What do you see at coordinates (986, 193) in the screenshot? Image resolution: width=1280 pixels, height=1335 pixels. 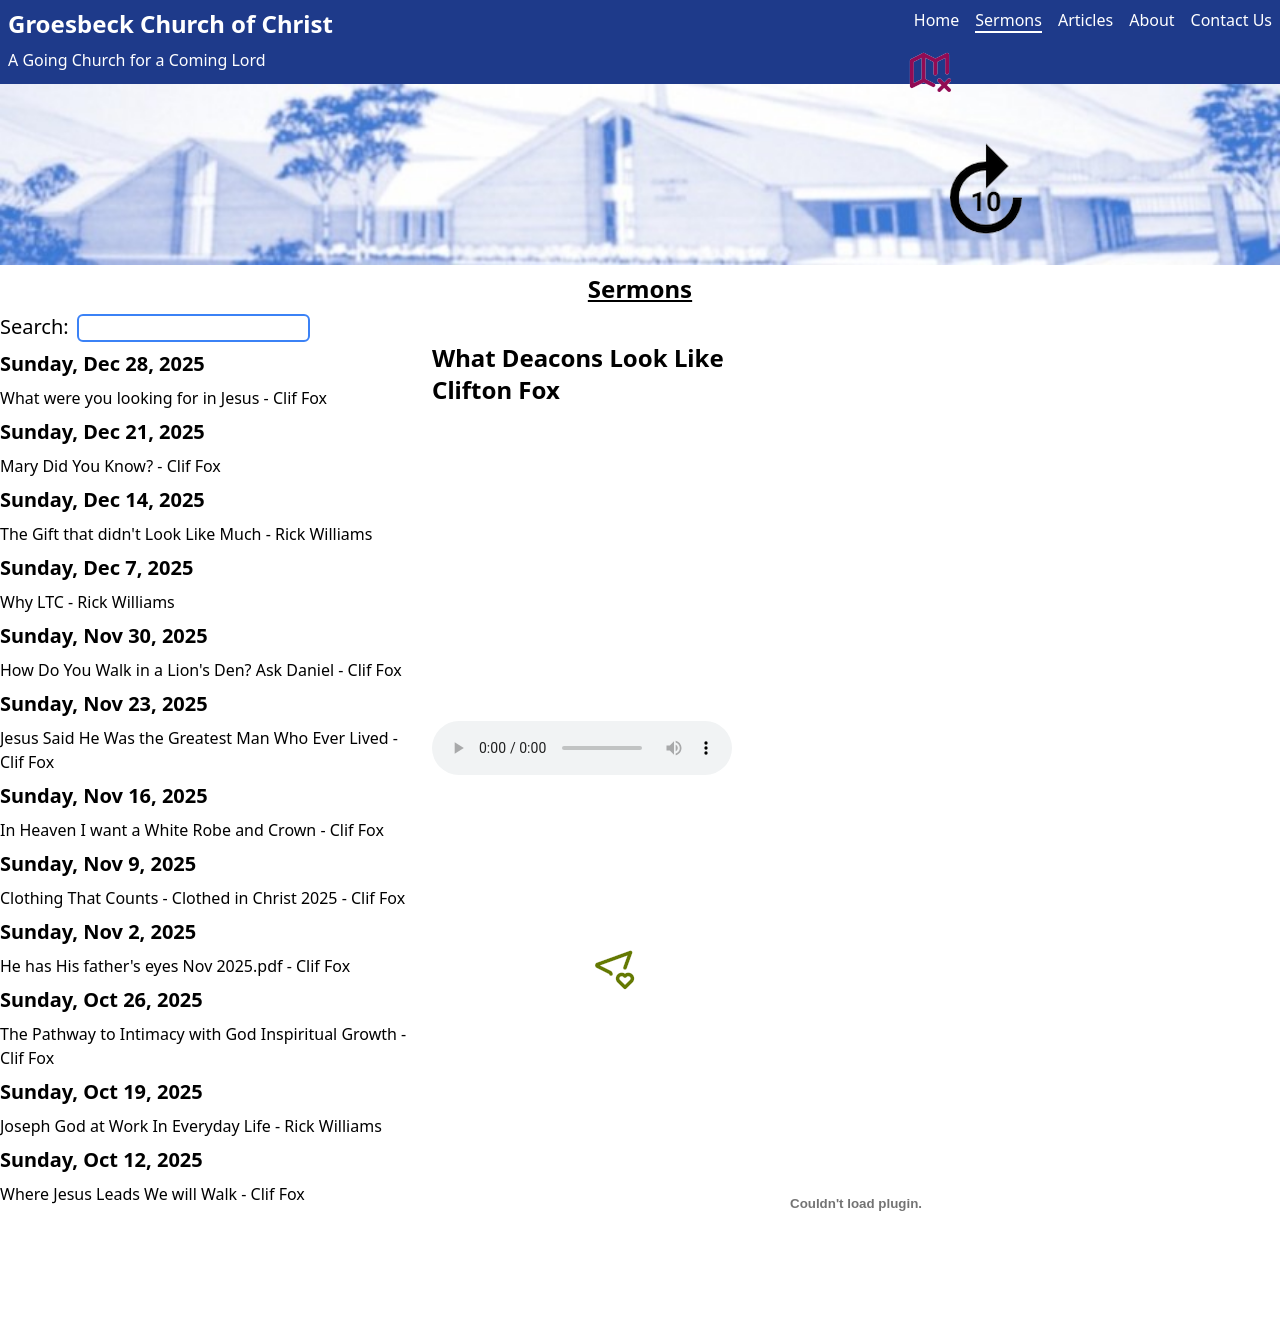 I see `skip forward 10 seconds in media playback` at bounding box center [986, 193].